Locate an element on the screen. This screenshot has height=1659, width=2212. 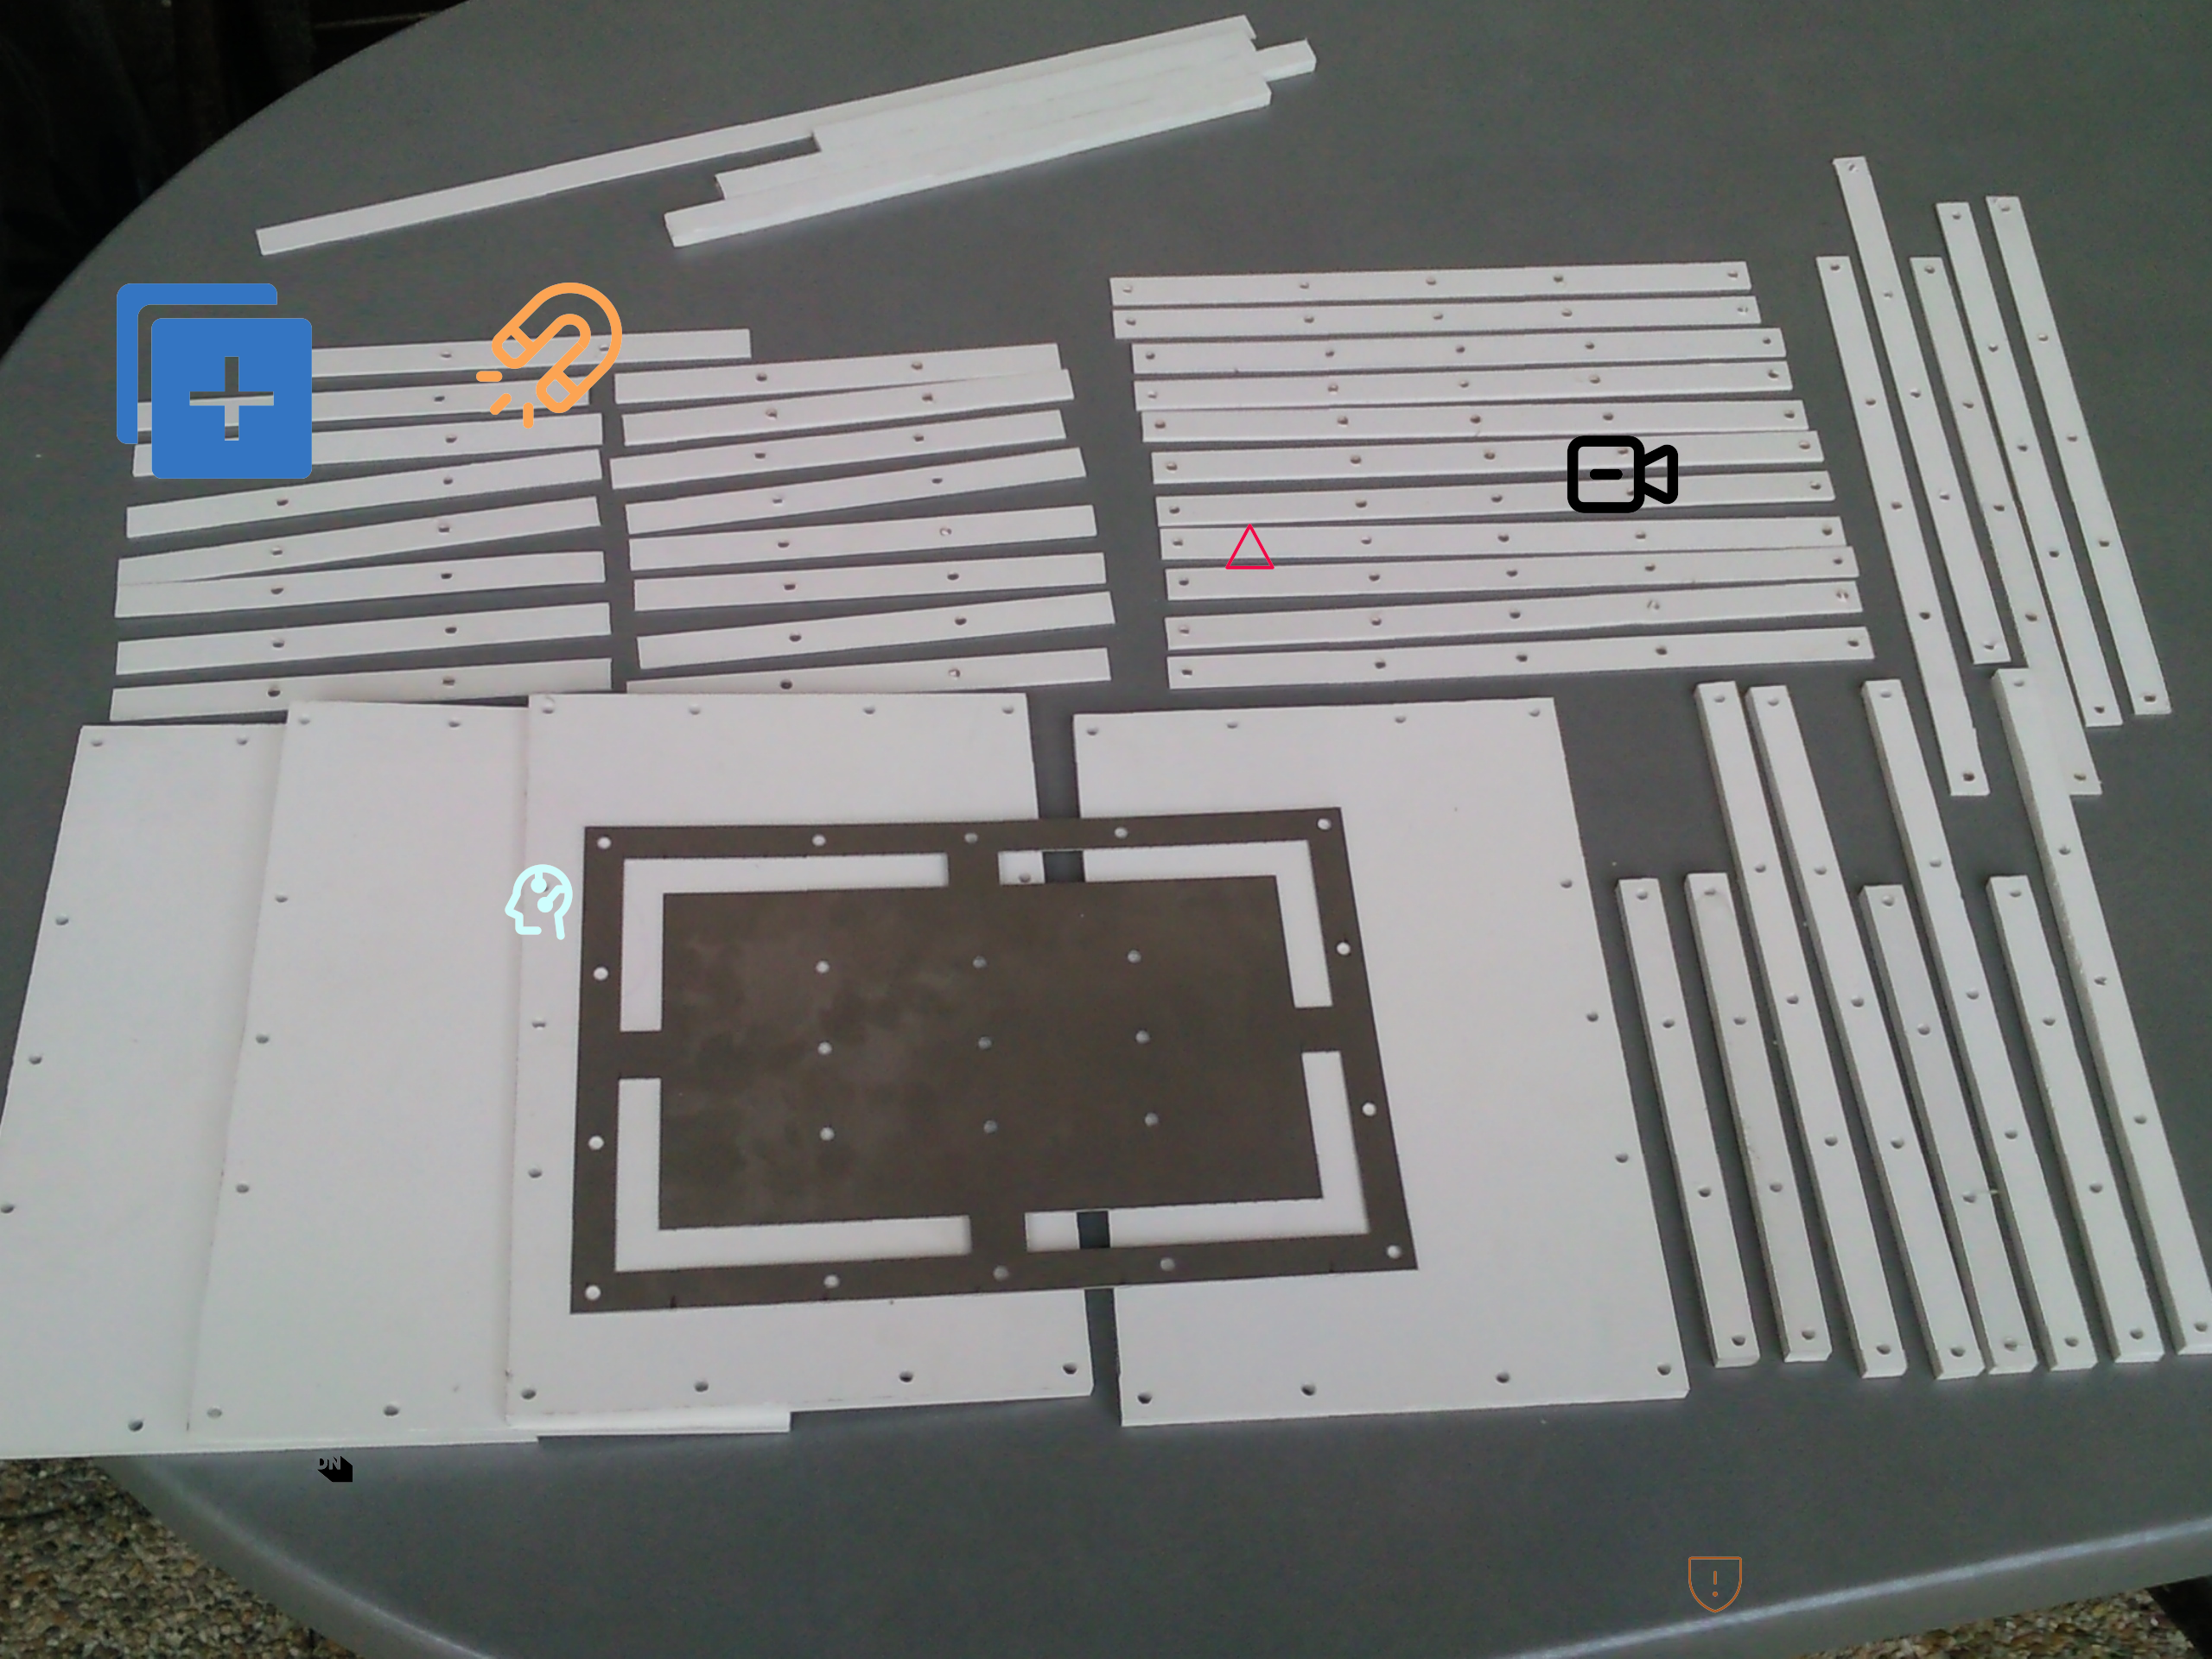
access AI or machine learning features is located at coordinates (540, 902).